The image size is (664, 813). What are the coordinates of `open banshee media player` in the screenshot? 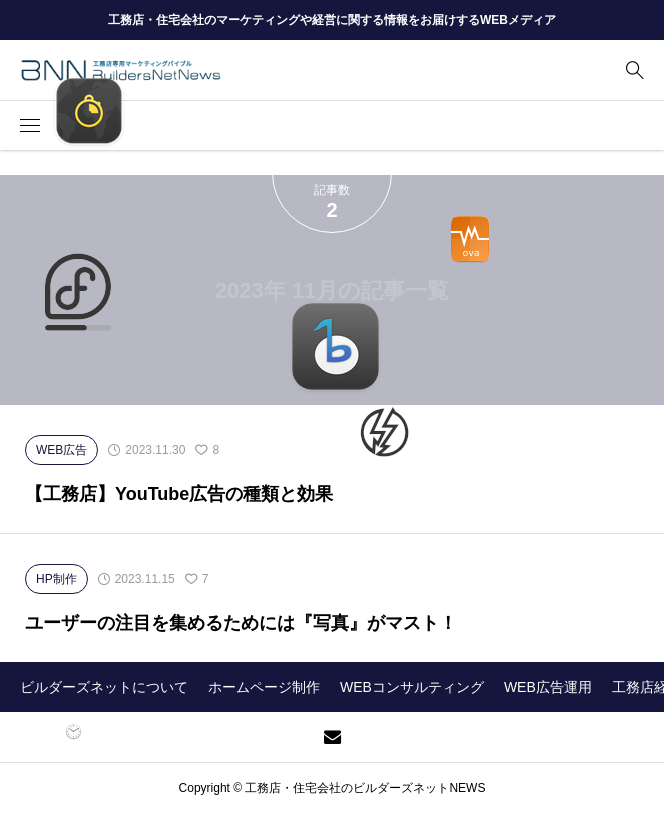 It's located at (335, 346).